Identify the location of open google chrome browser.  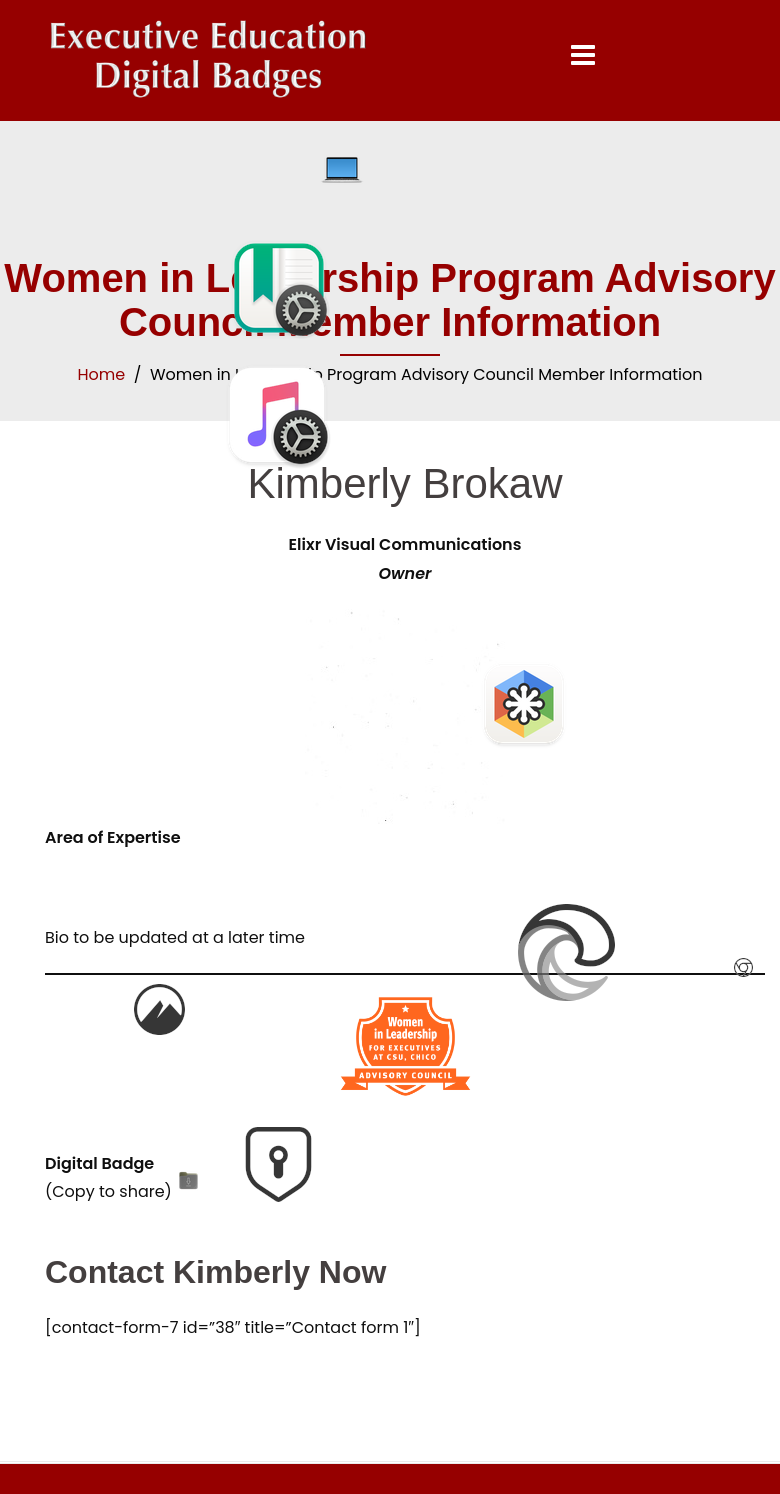
(743, 967).